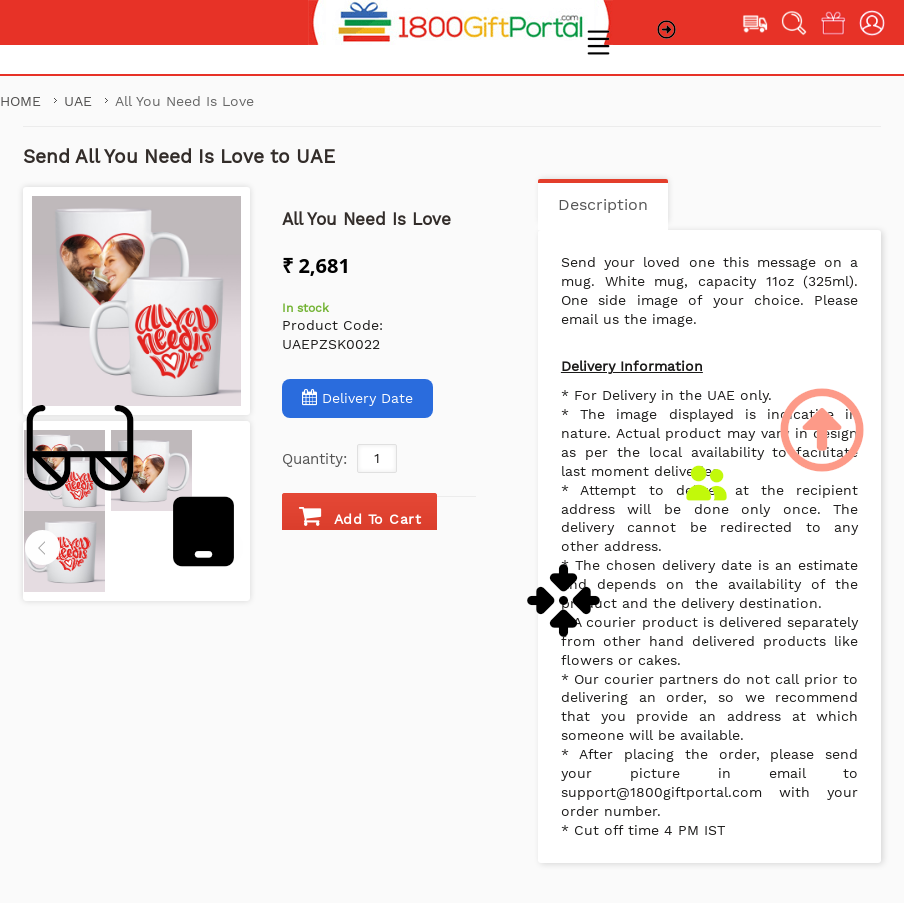  Describe the element at coordinates (598, 42) in the screenshot. I see `switch to compact list view` at that location.